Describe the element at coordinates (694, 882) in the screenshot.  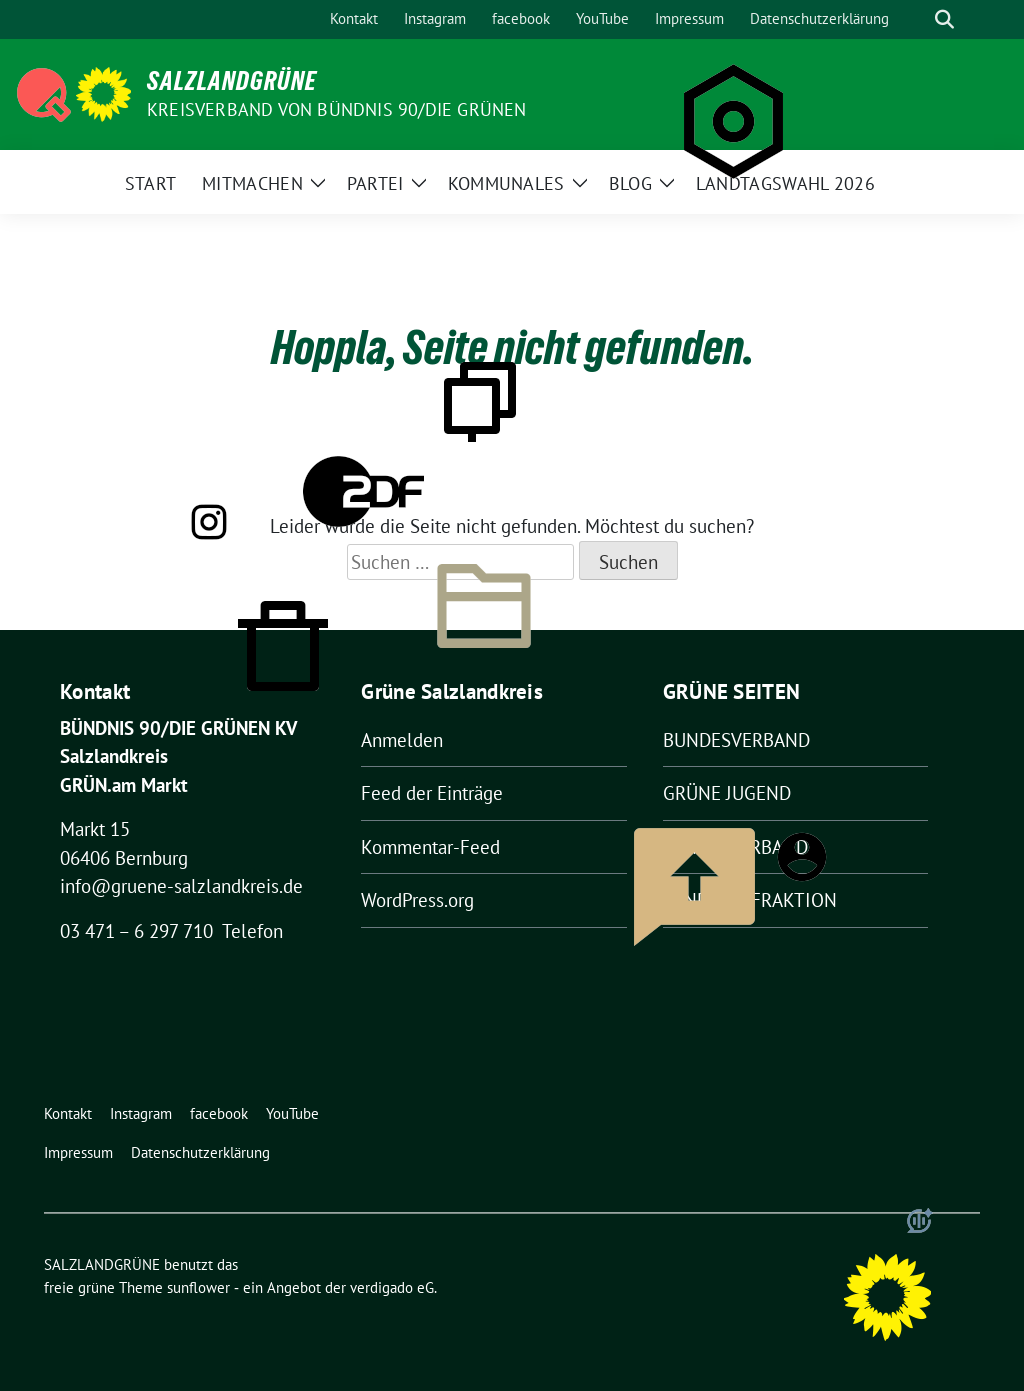
I see `upload a file to the conversation` at that location.